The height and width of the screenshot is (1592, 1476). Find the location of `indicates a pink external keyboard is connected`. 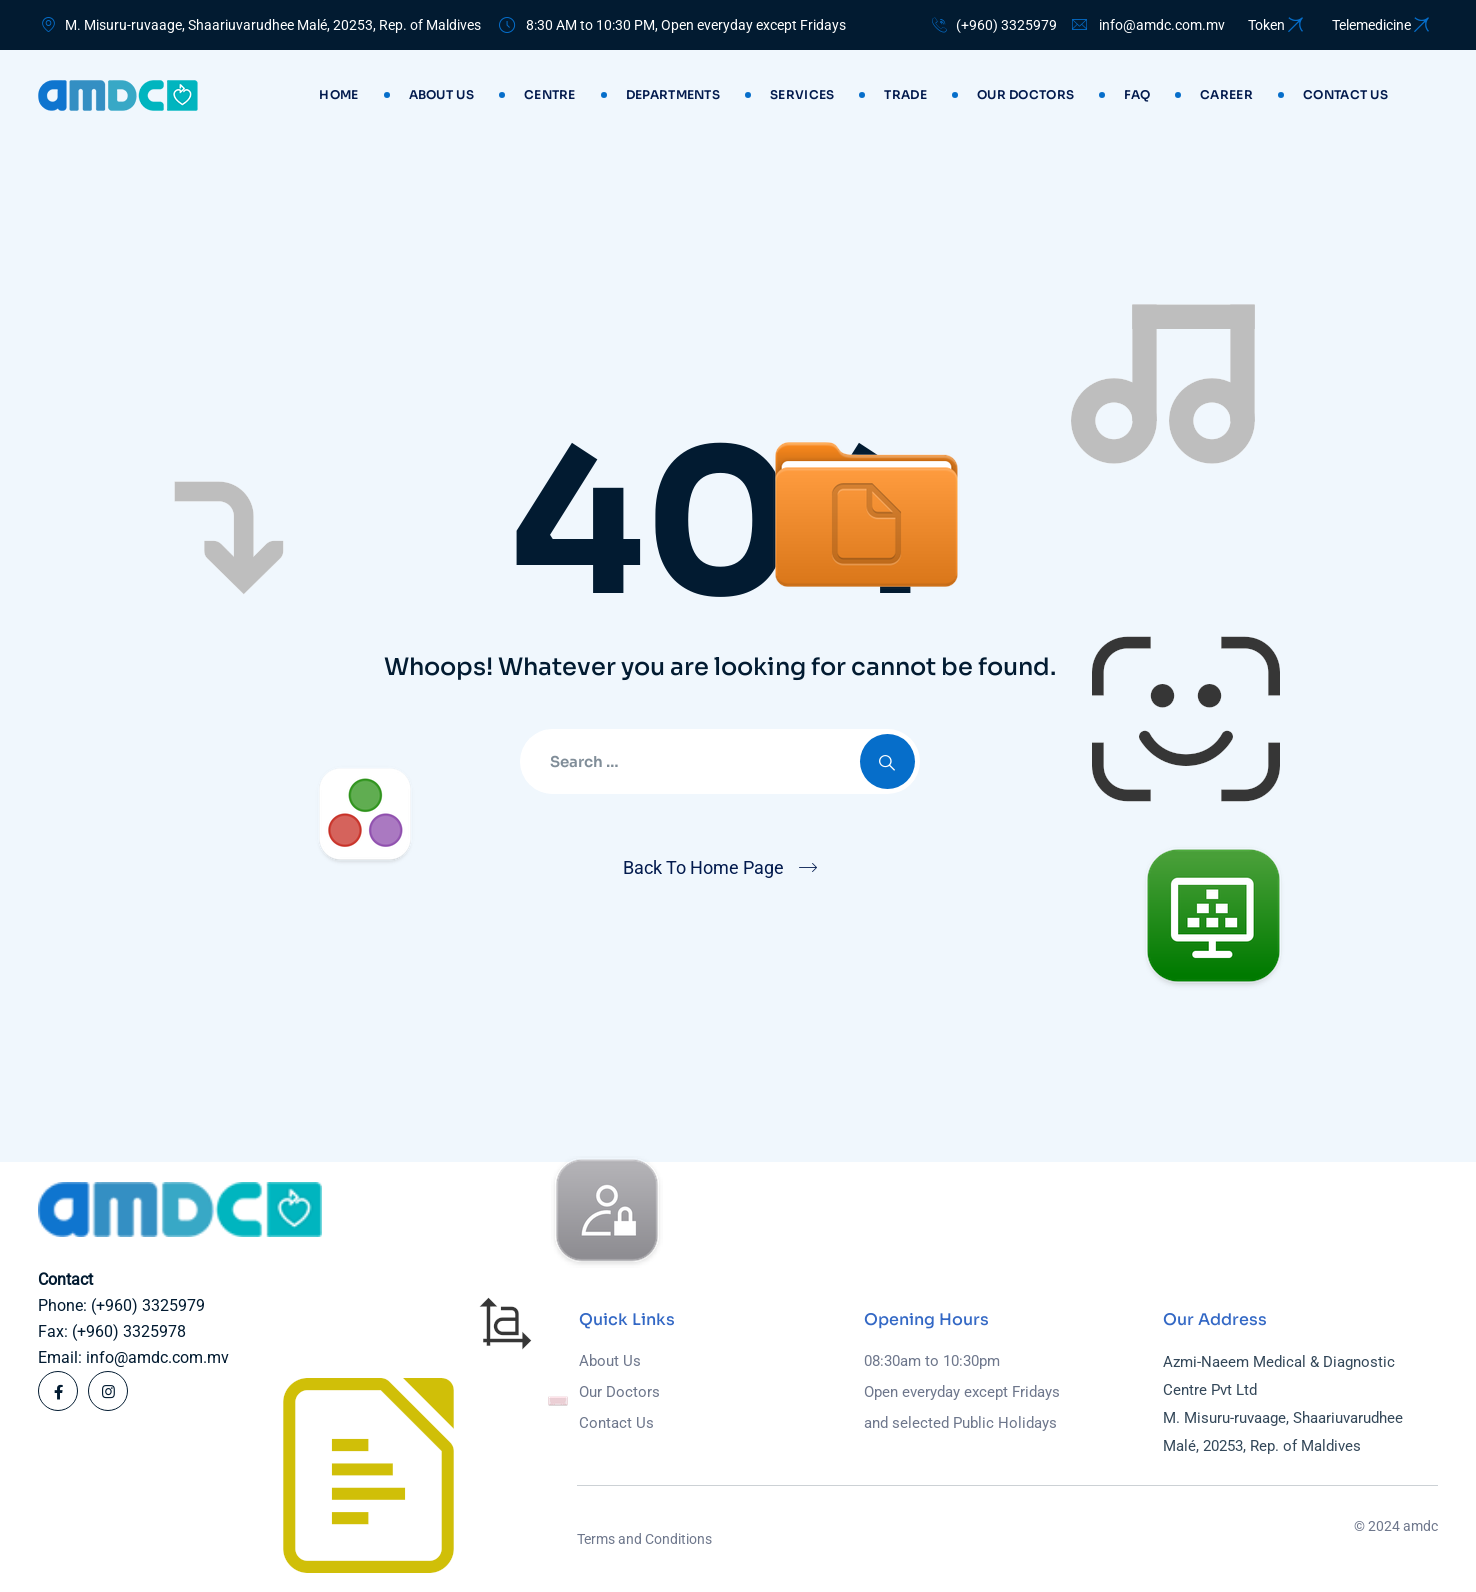

indicates a pink external keyboard is connected is located at coordinates (558, 1401).